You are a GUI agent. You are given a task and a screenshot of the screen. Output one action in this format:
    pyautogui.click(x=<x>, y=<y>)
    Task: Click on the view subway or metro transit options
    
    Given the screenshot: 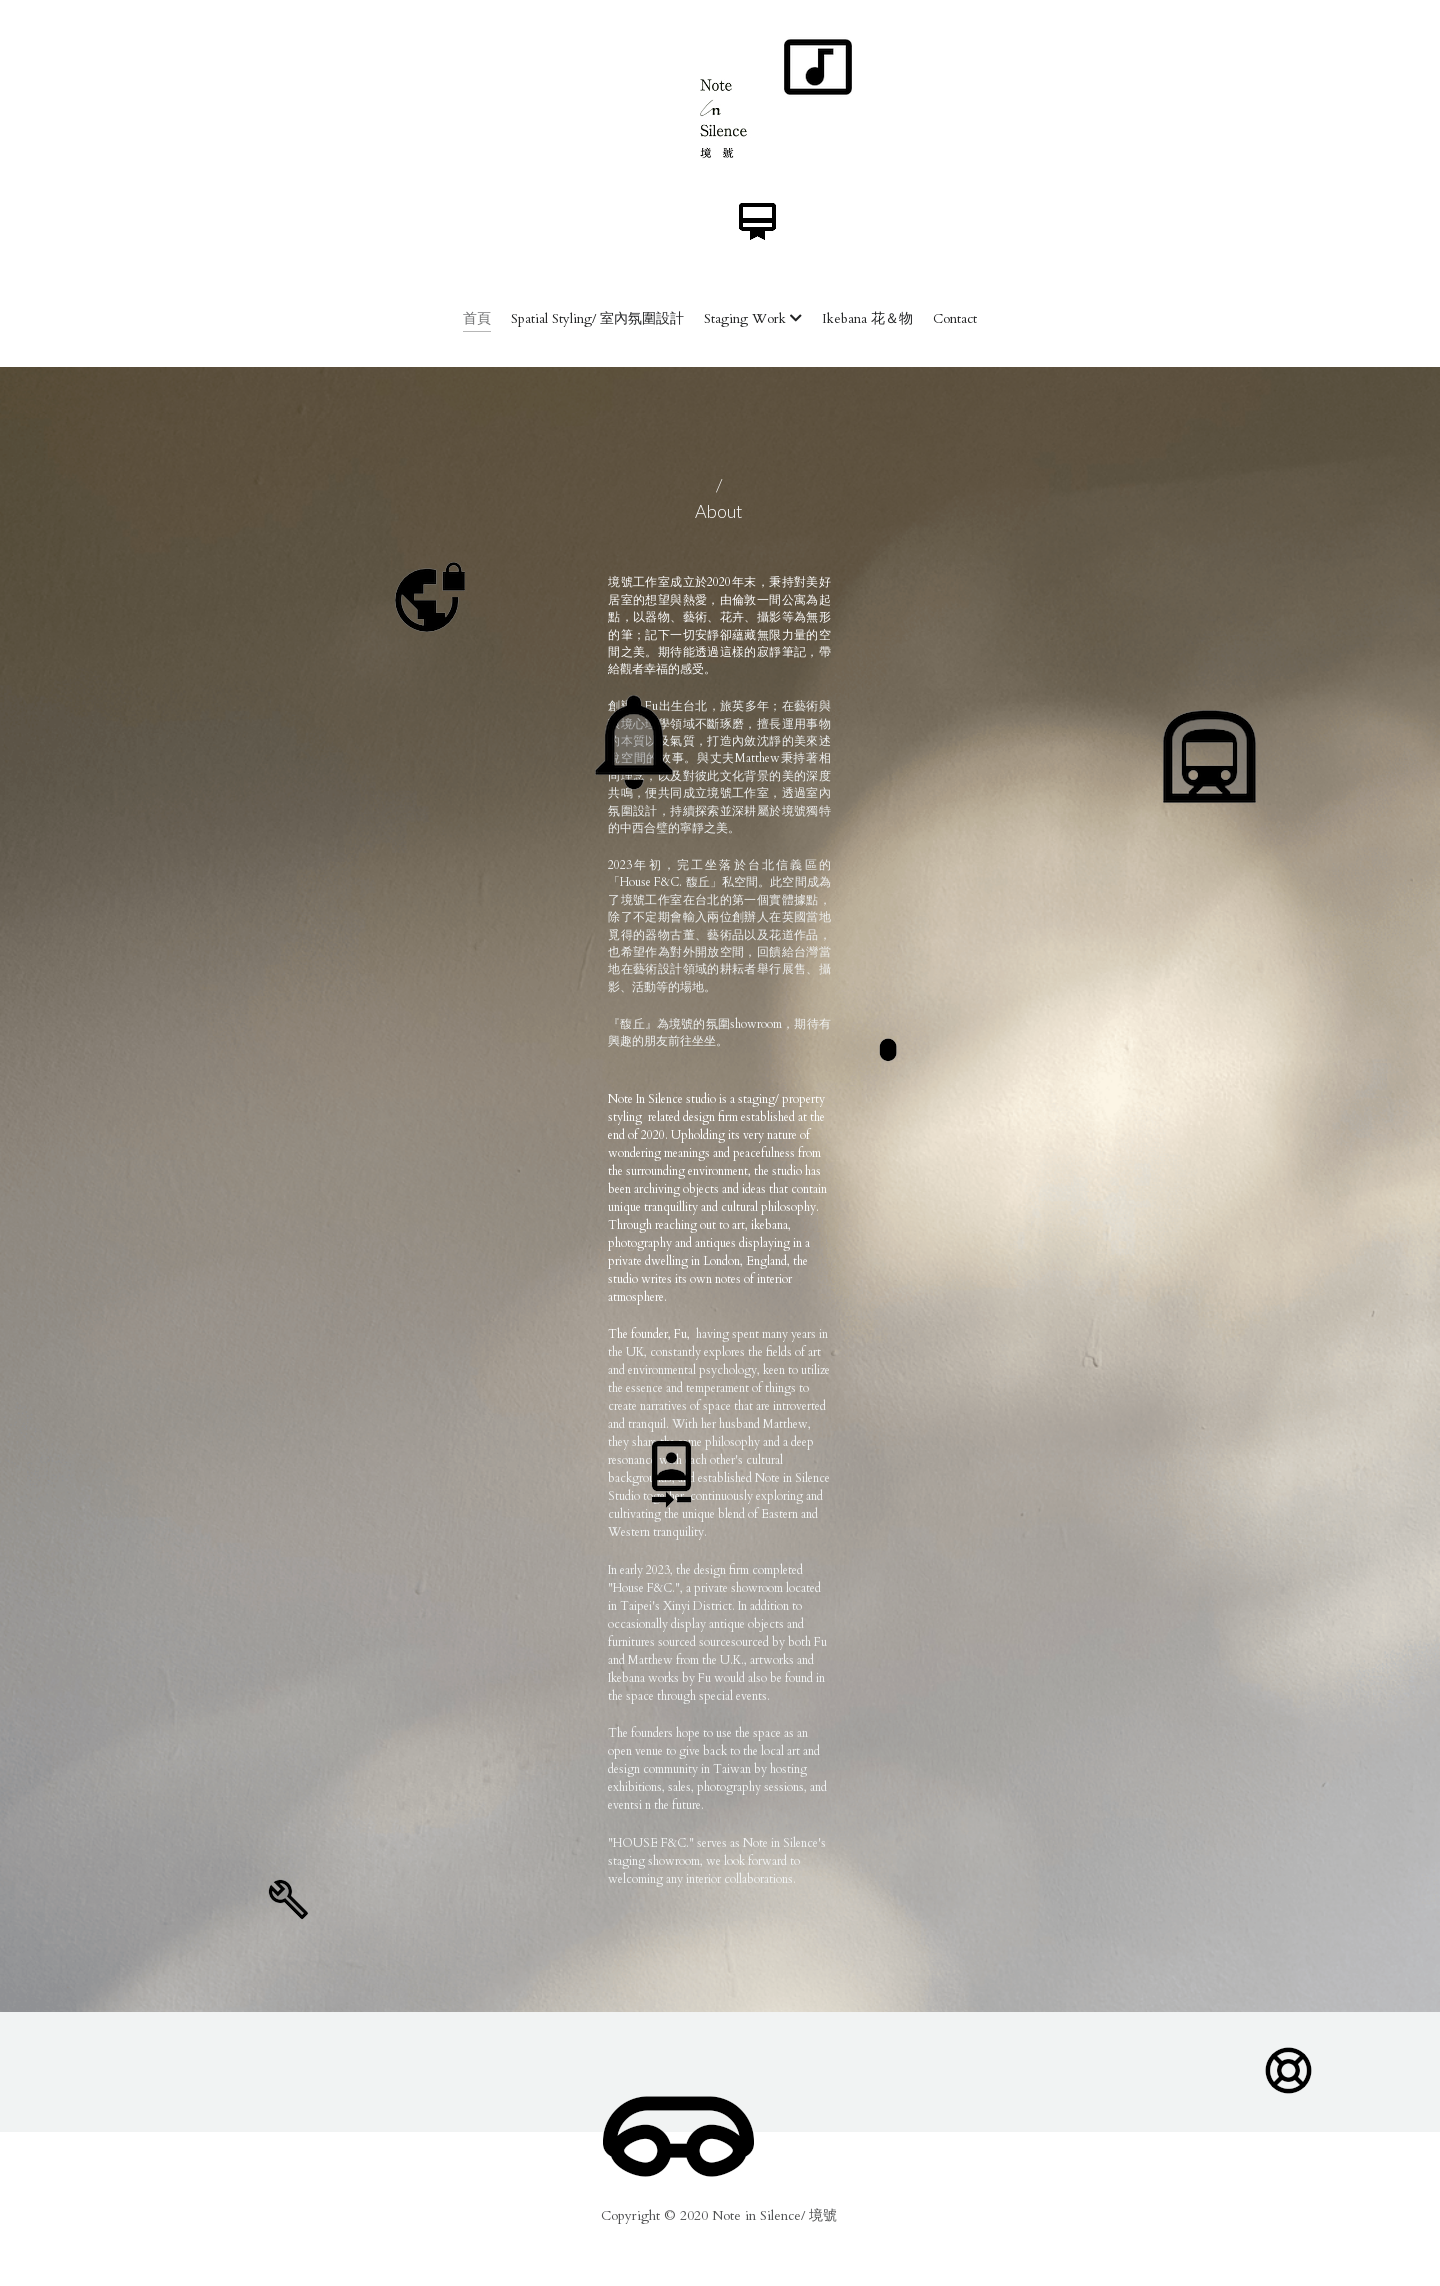 What is the action you would take?
    pyautogui.click(x=1209, y=756)
    